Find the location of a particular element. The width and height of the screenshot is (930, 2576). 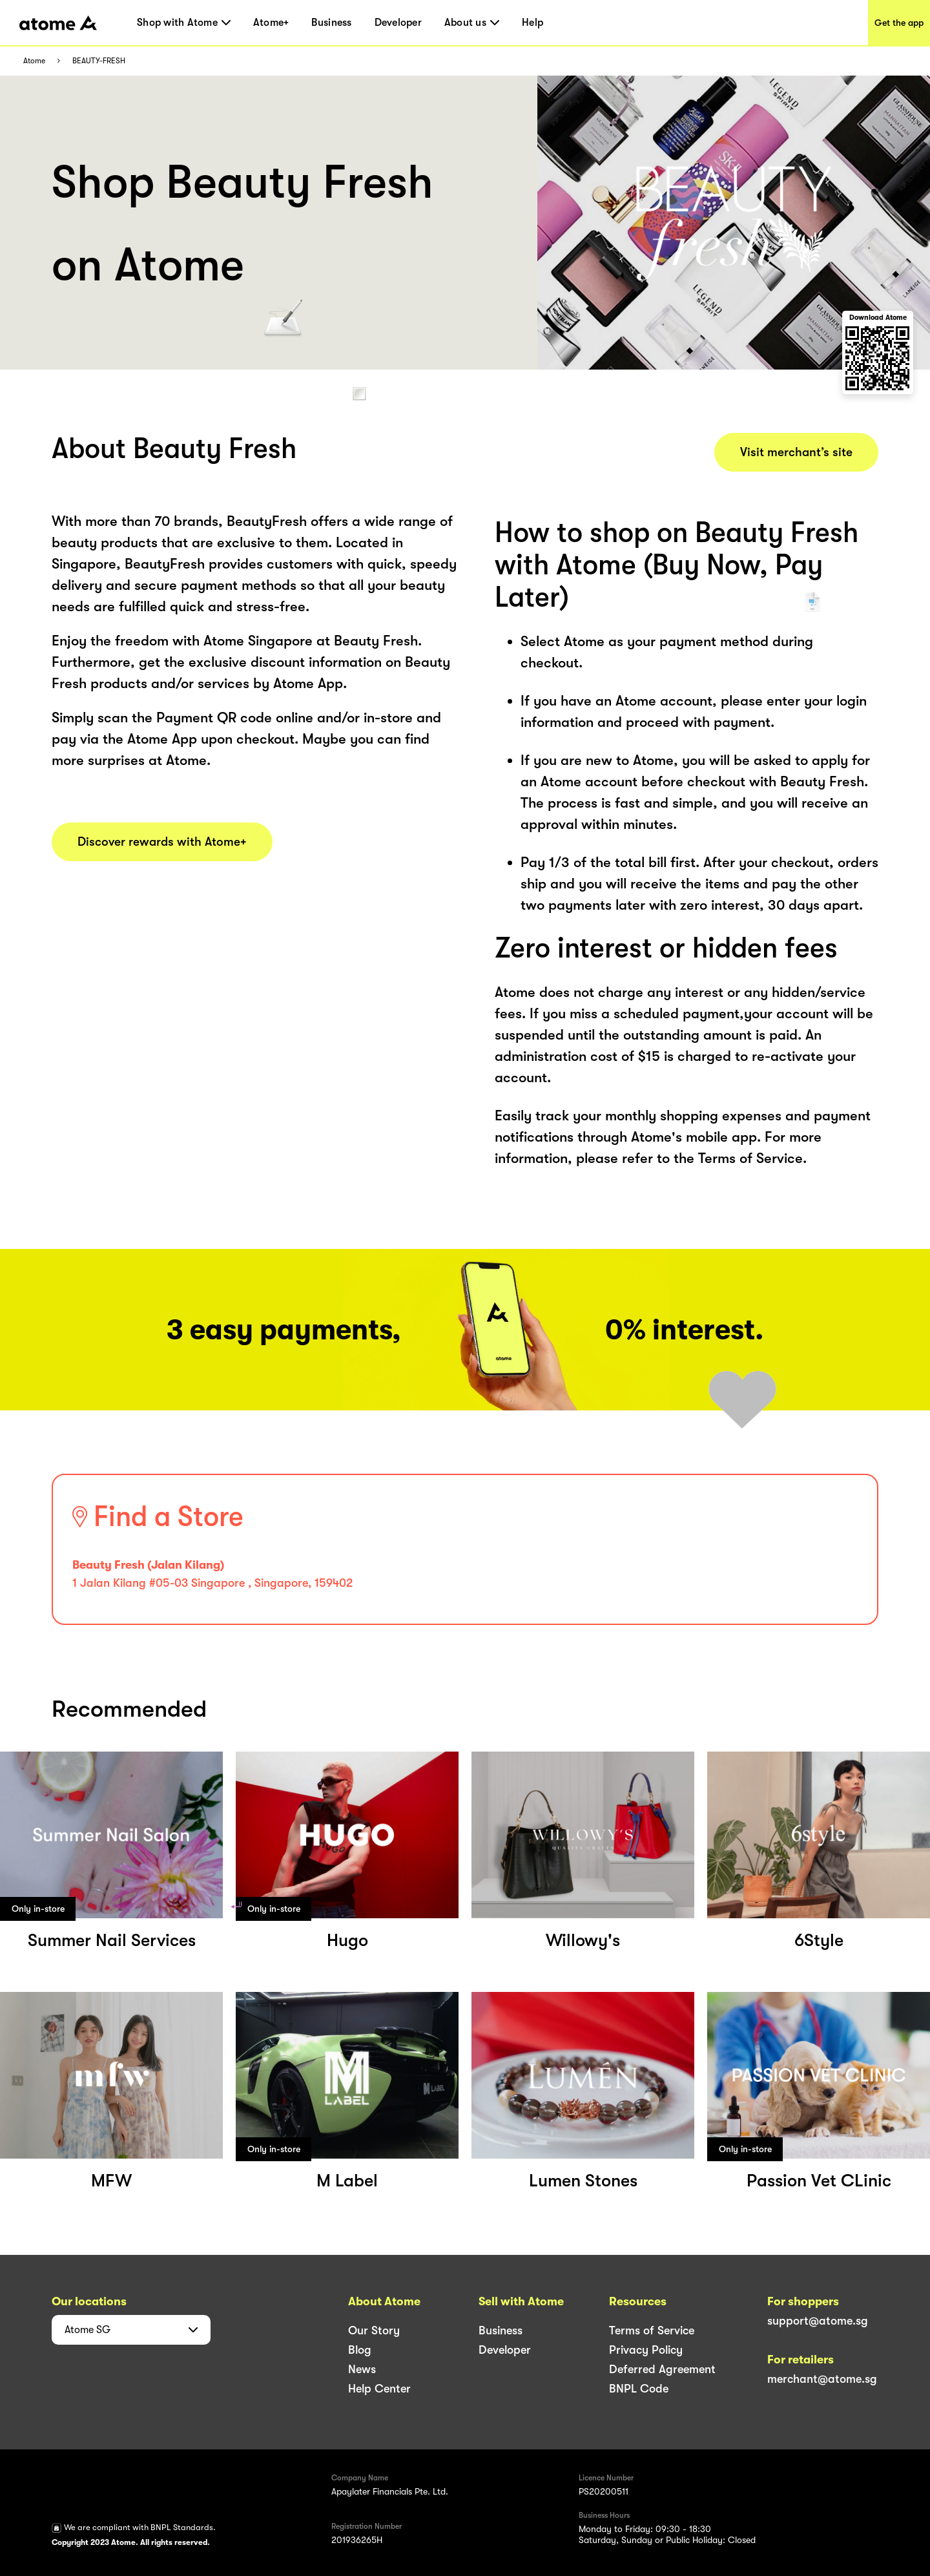

a PO translation file is located at coordinates (812, 602).